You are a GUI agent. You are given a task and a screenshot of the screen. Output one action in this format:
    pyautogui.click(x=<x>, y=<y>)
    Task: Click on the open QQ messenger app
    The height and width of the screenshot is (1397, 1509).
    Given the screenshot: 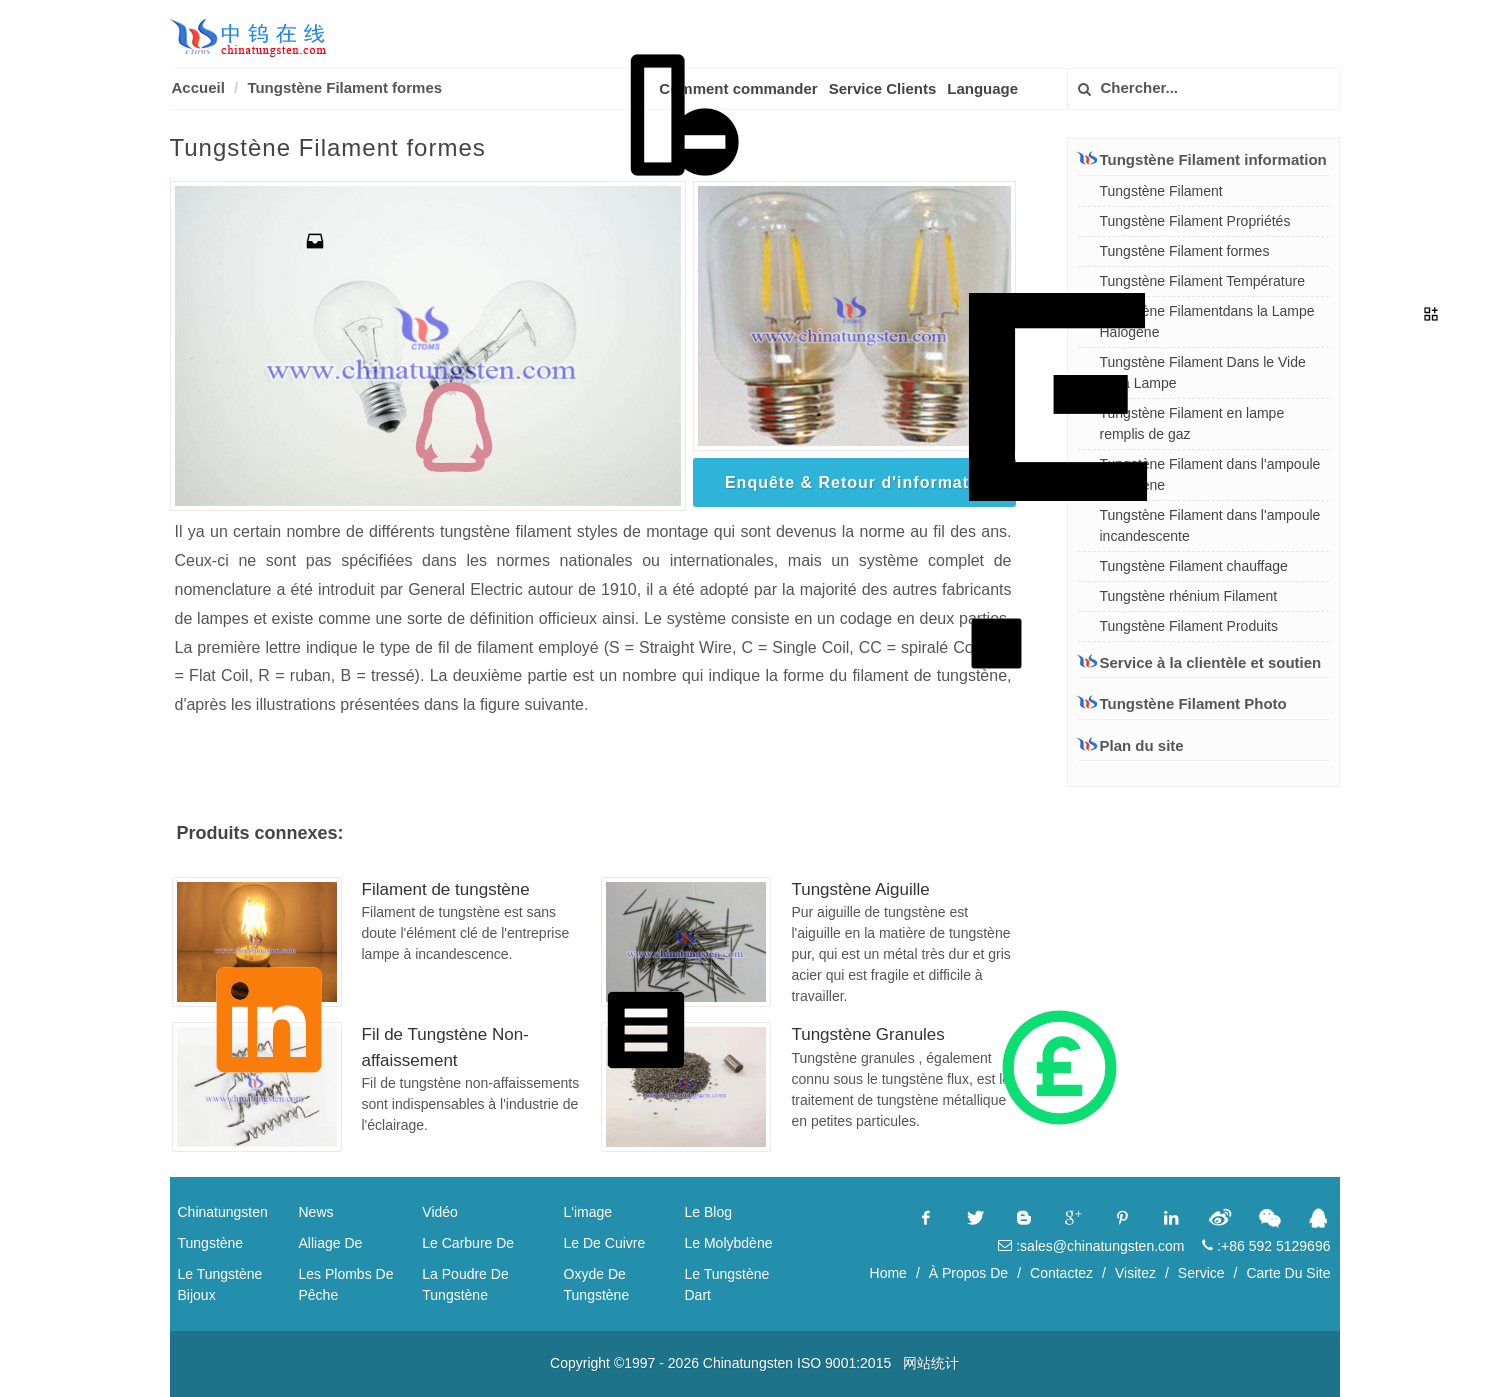 What is the action you would take?
    pyautogui.click(x=454, y=427)
    